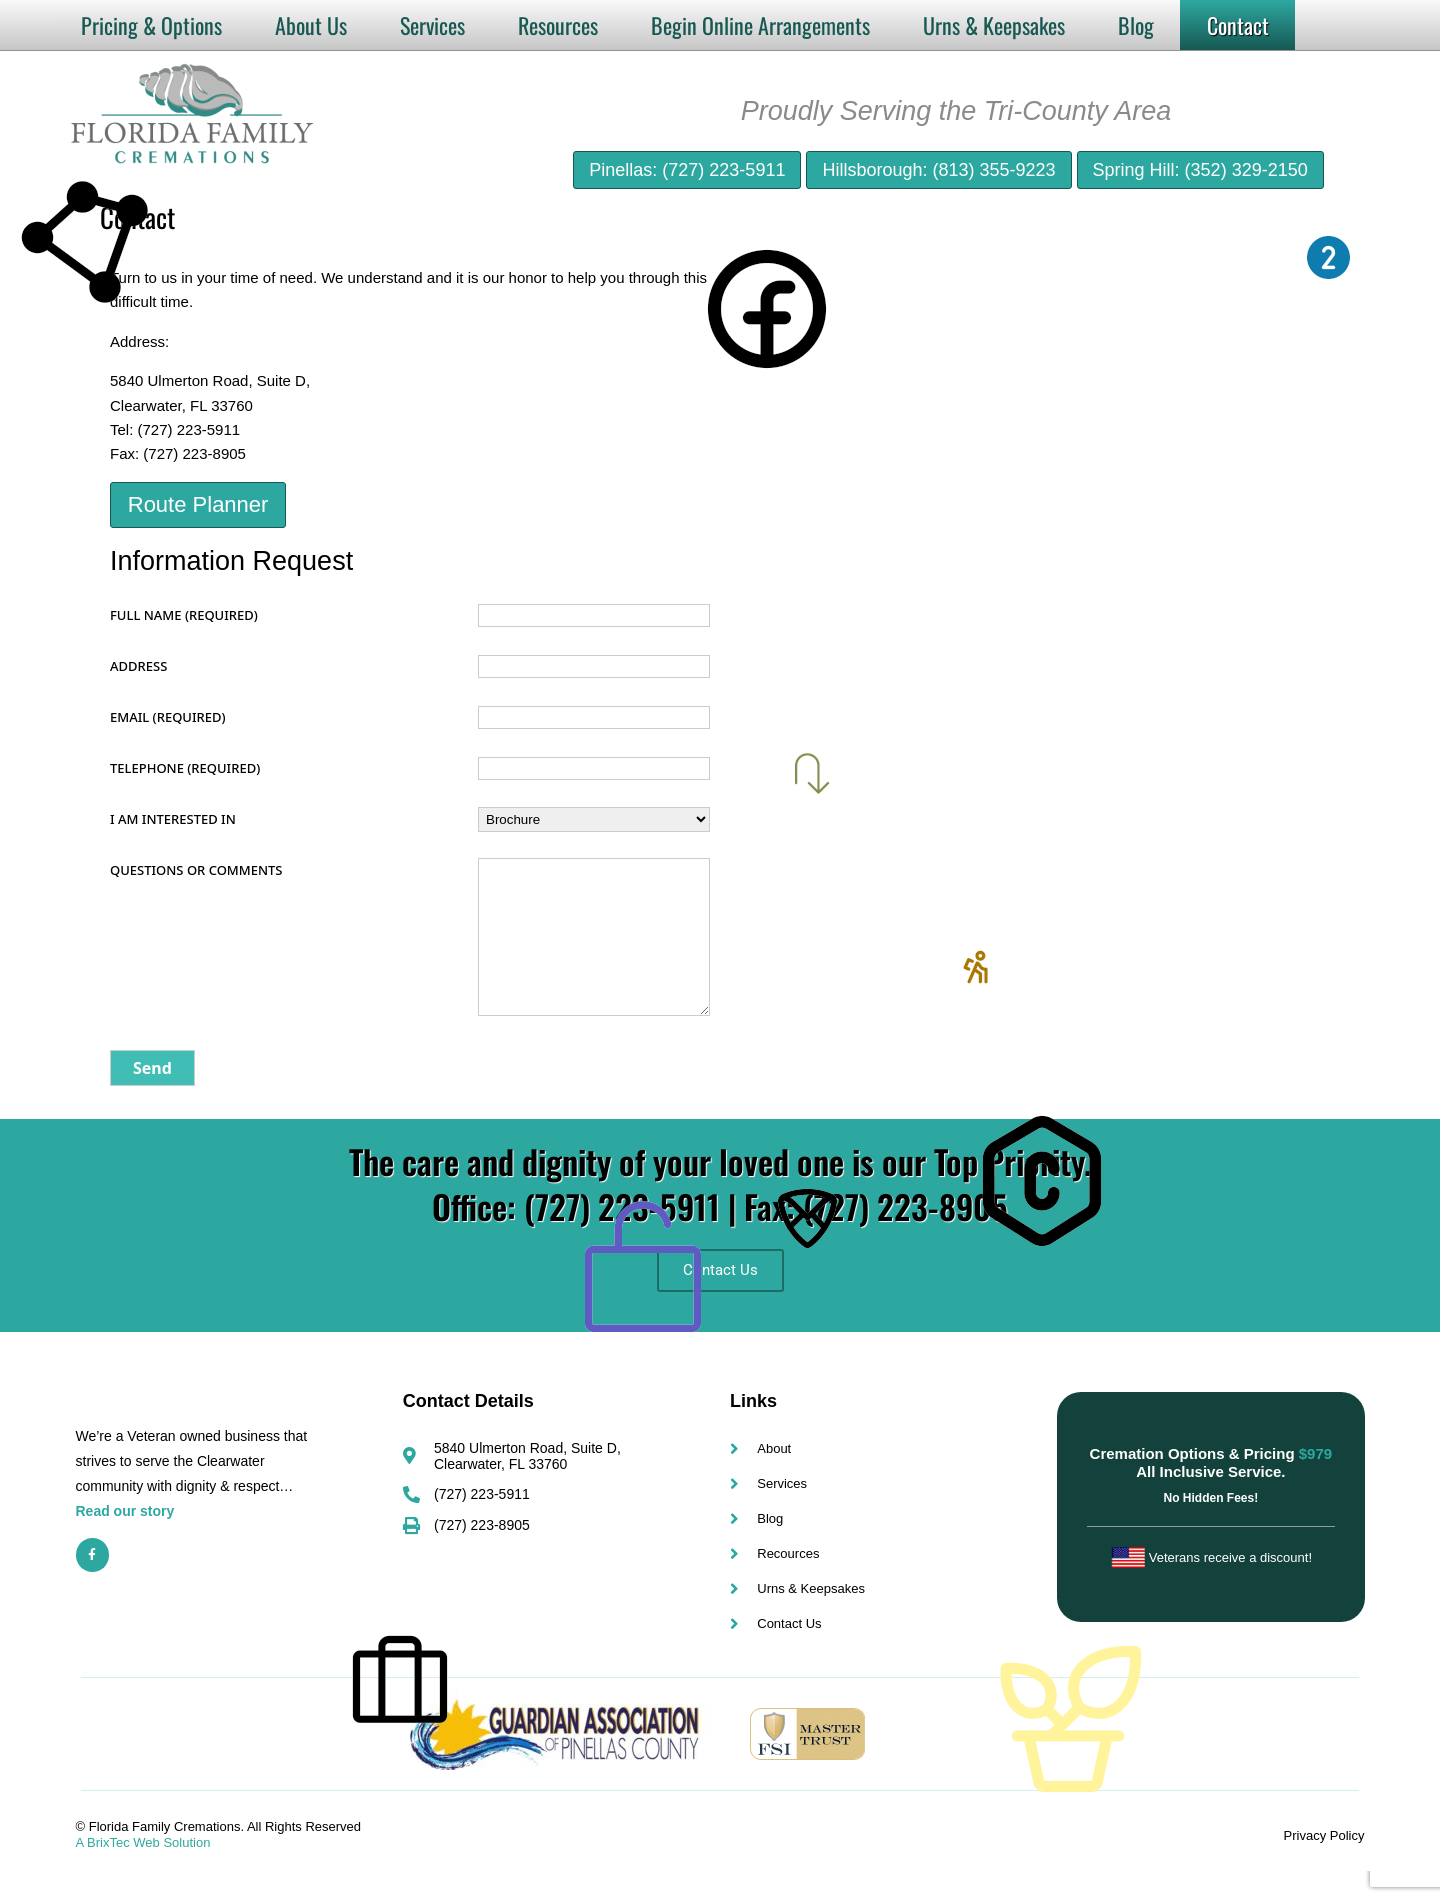 Image resolution: width=1440 pixels, height=1901 pixels. Describe the element at coordinates (807, 1218) in the screenshot. I see `open ctemplar secure email service` at that location.